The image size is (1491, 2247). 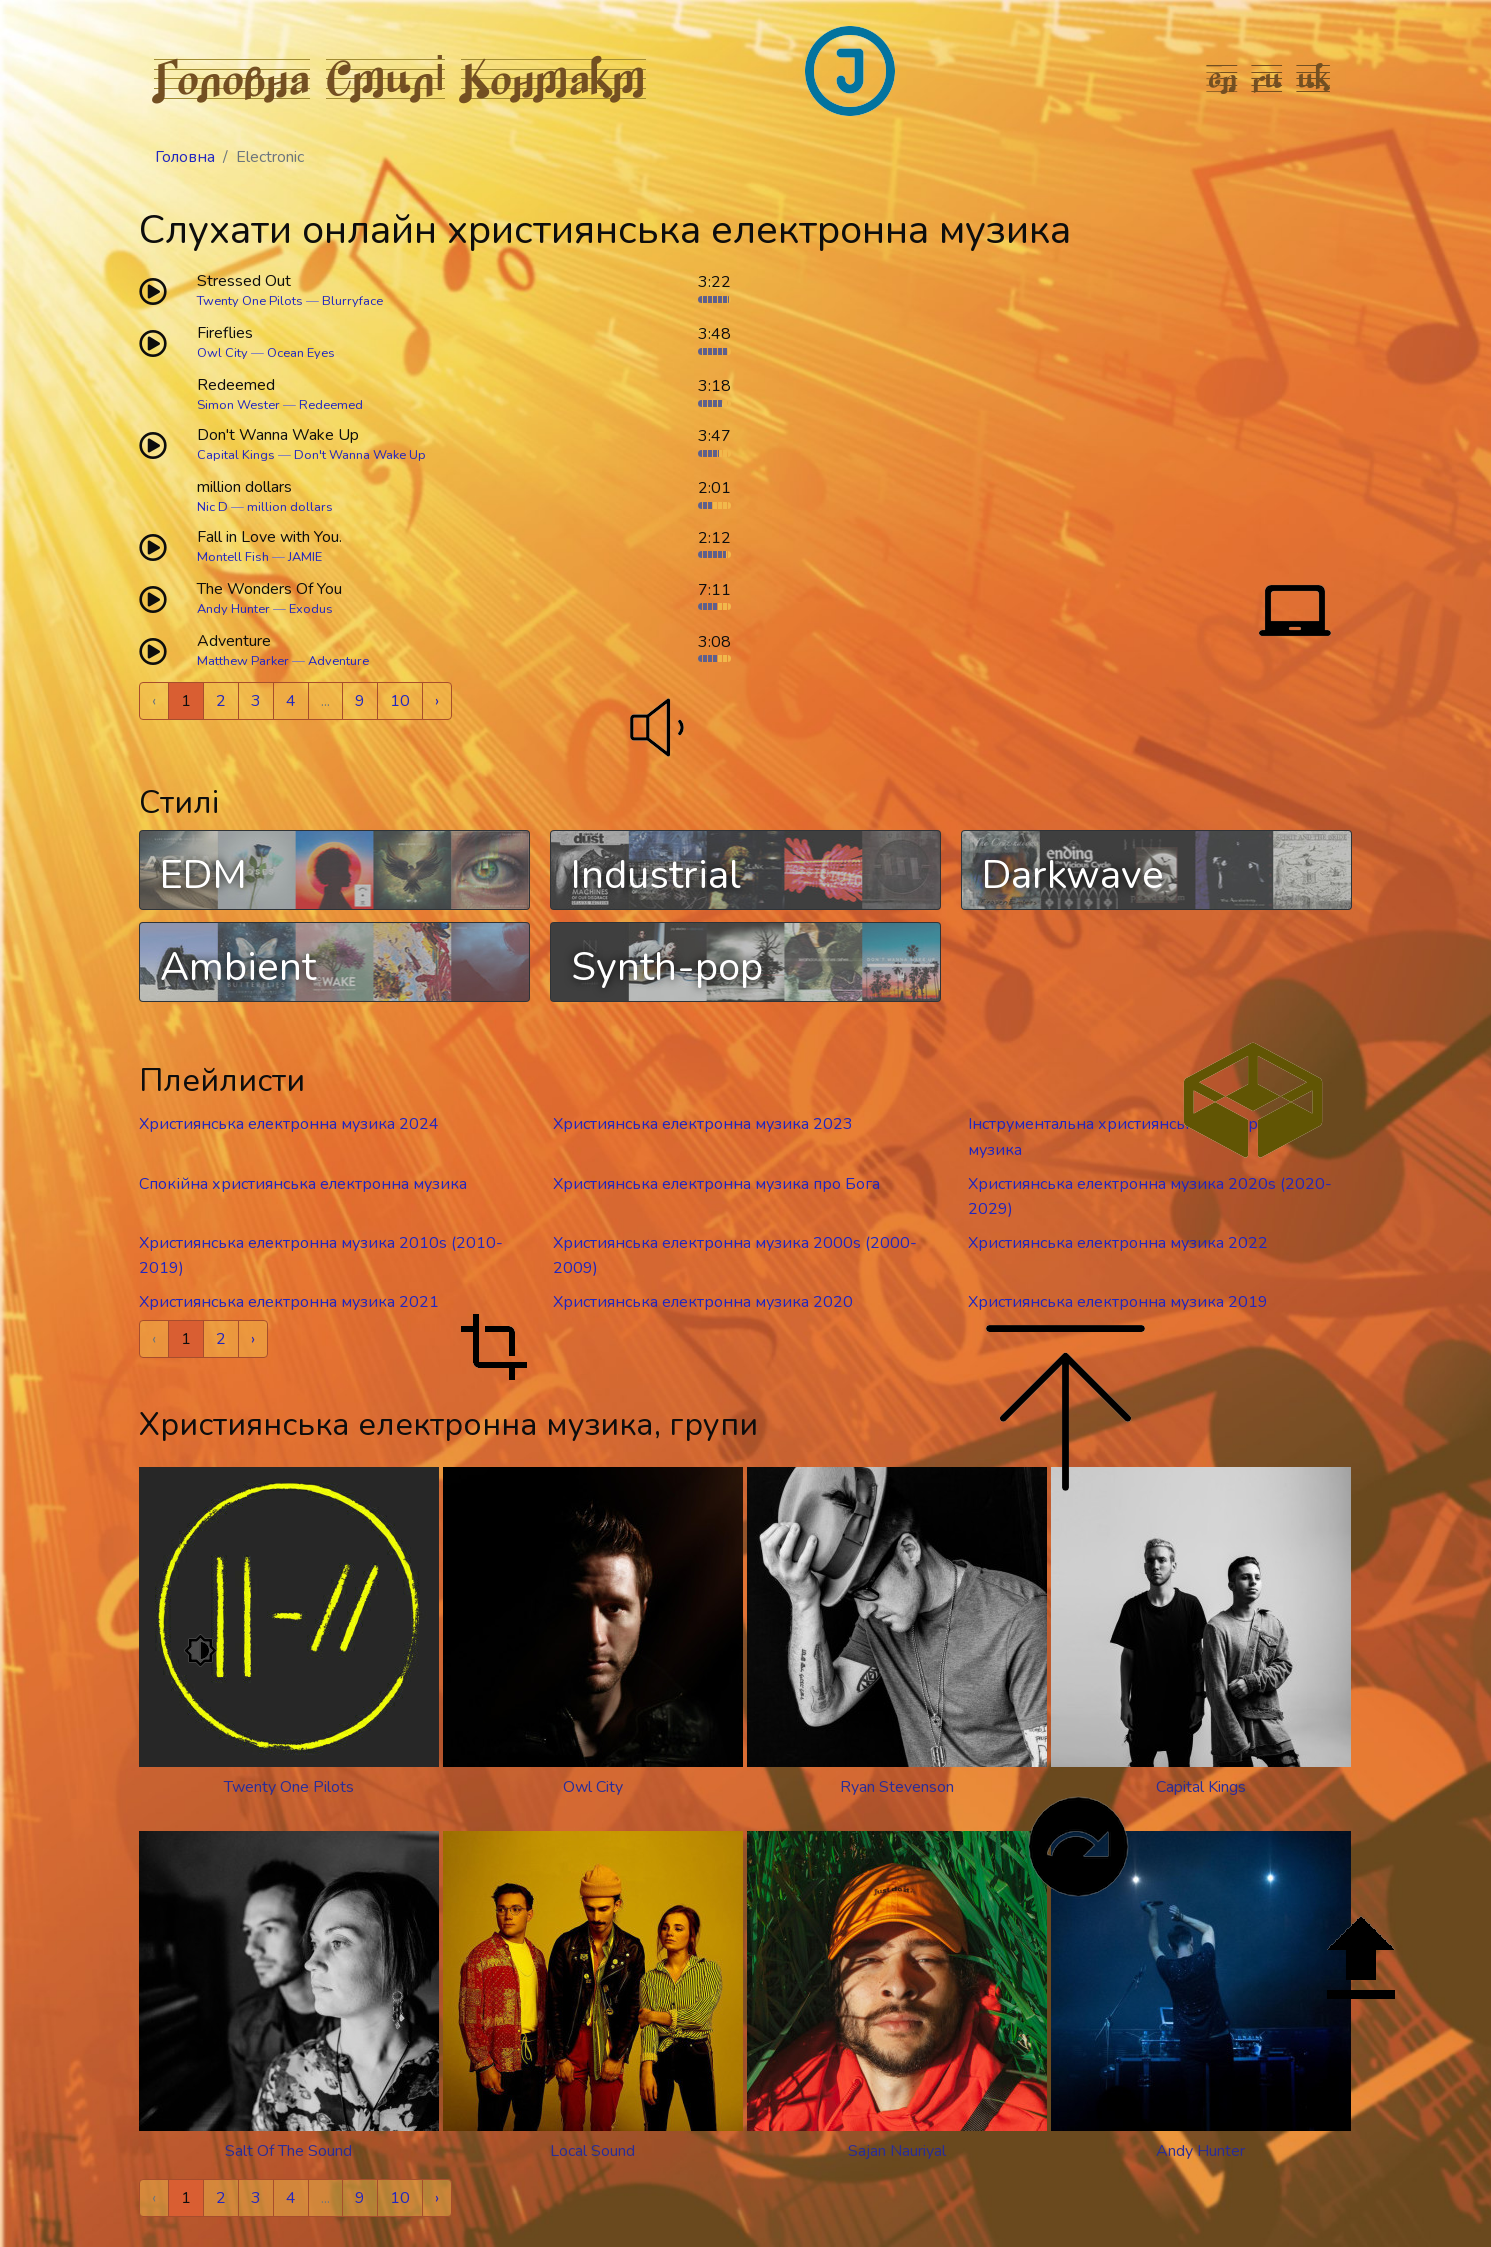 I want to click on access chromebook or laptop settings, so click(x=1295, y=612).